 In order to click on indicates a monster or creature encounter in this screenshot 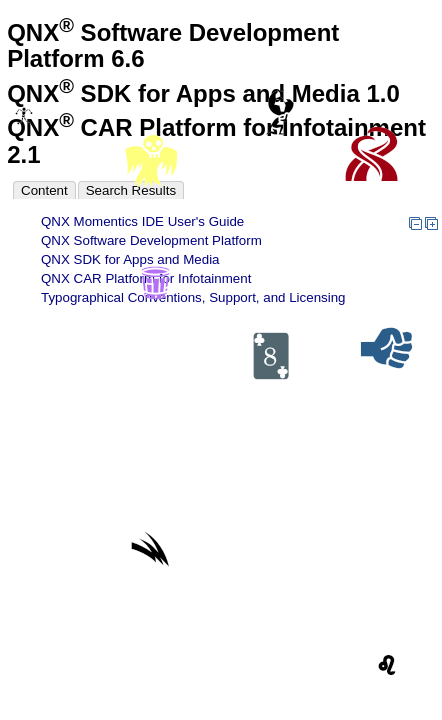, I will do `click(371, 153)`.